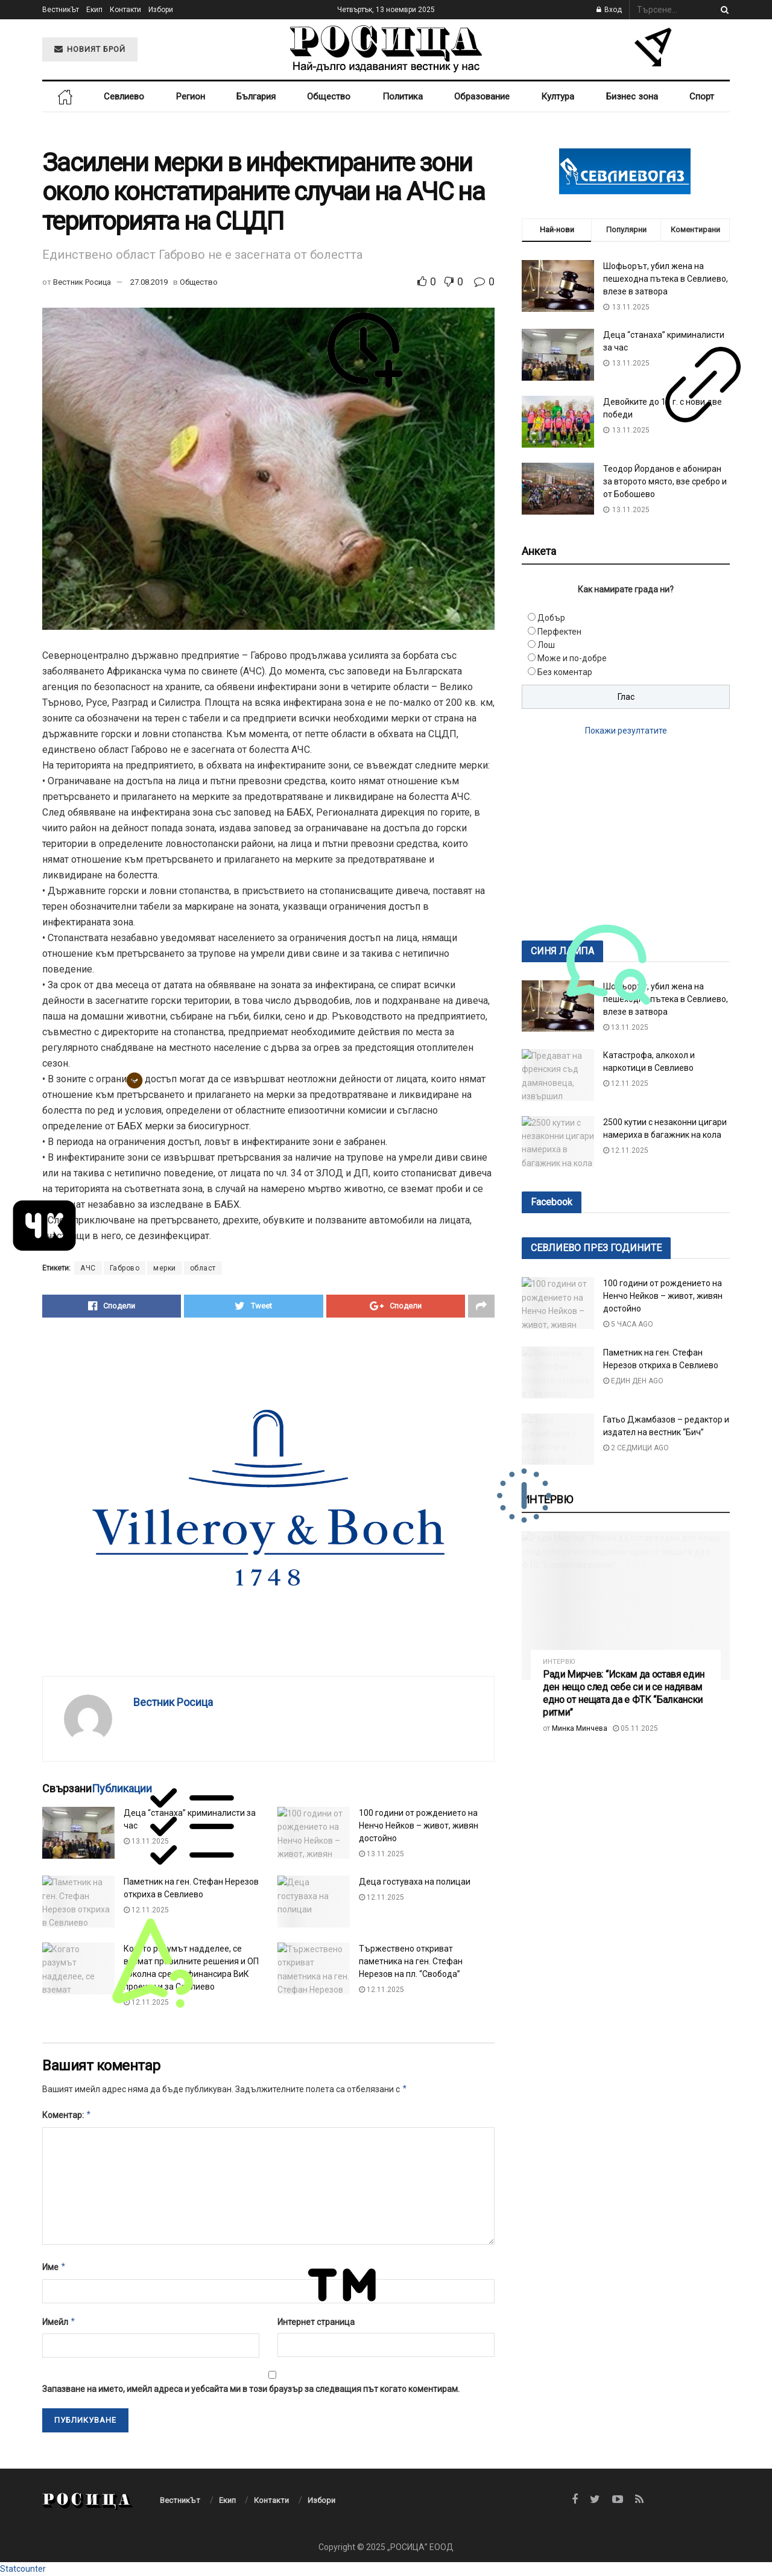 This screenshot has height=2576, width=772. Describe the element at coordinates (524, 1496) in the screenshot. I see `view additional information or details` at that location.